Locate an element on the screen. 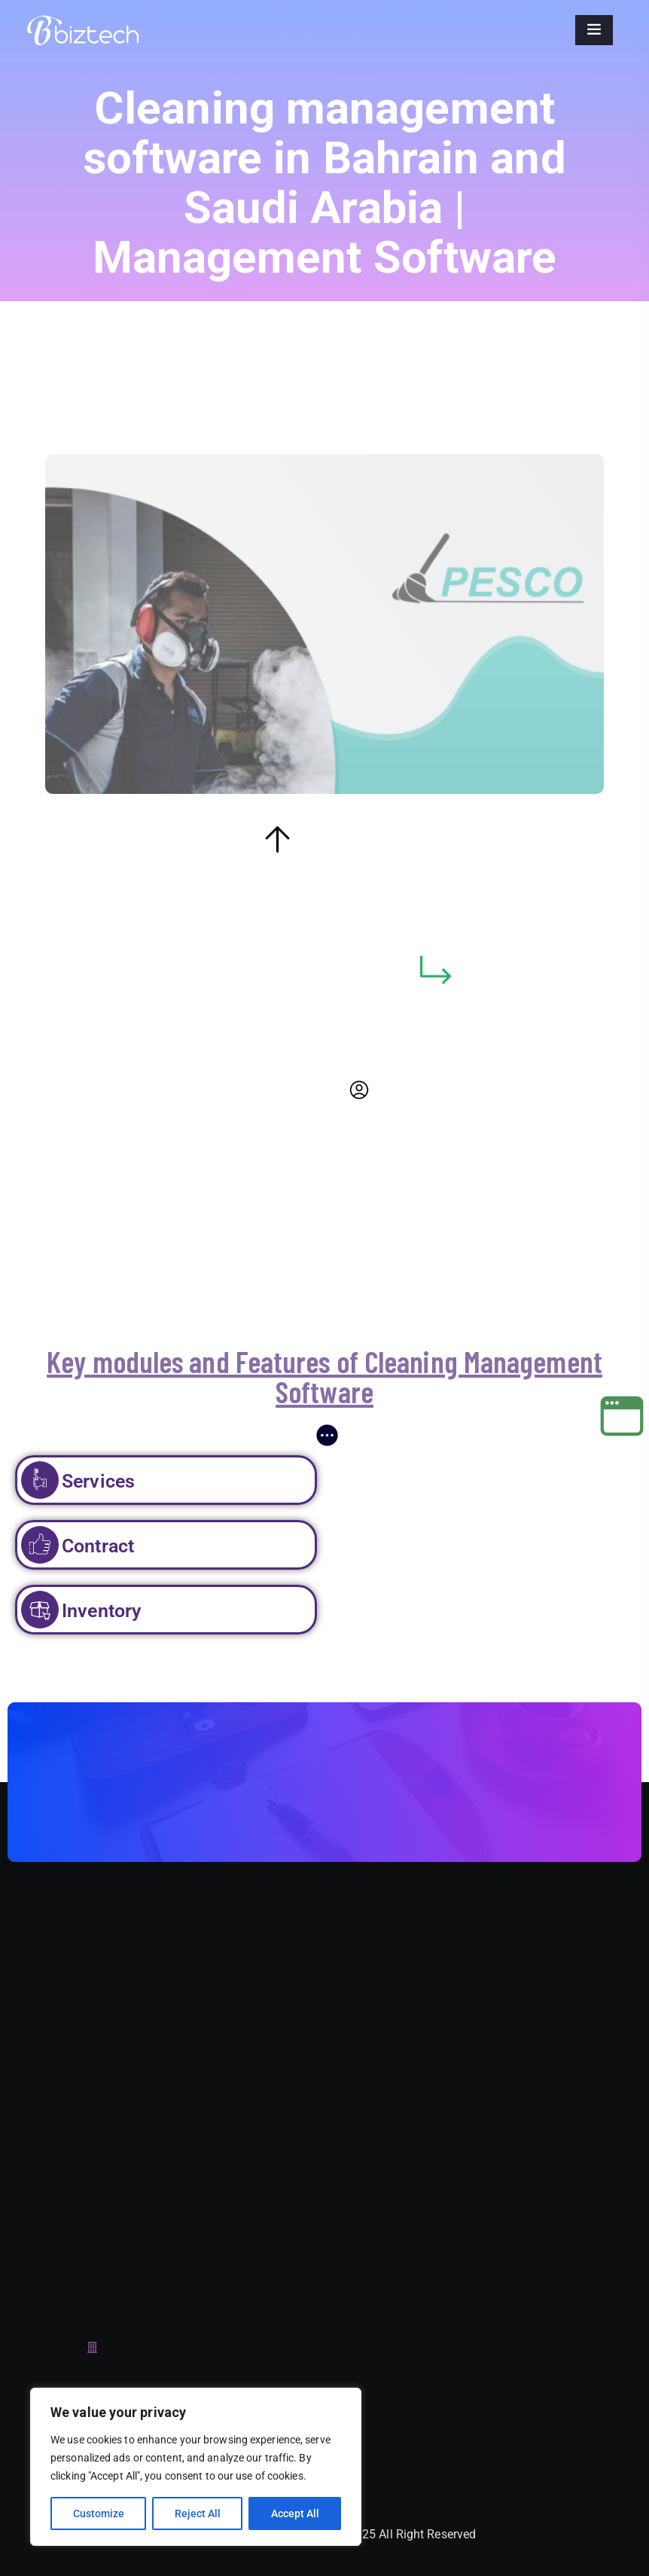 The height and width of the screenshot is (2576, 649). view your profile is located at coordinates (359, 1090).